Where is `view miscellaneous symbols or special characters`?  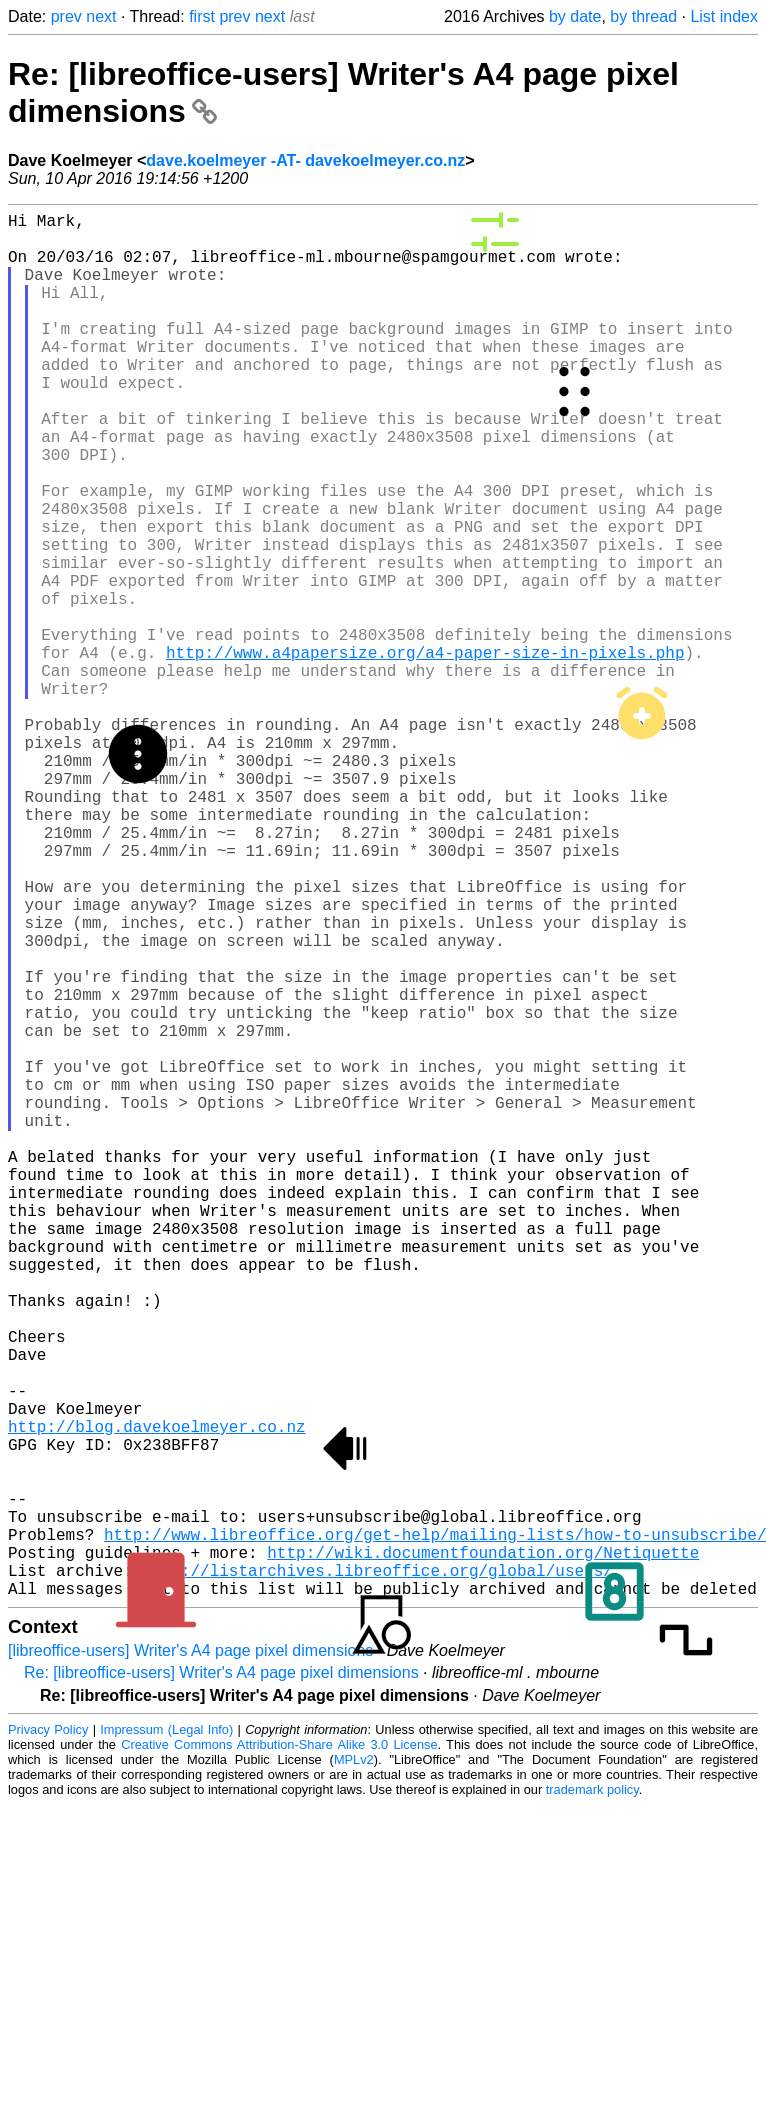
view miscellaneous symbols or special characters is located at coordinates (381, 1624).